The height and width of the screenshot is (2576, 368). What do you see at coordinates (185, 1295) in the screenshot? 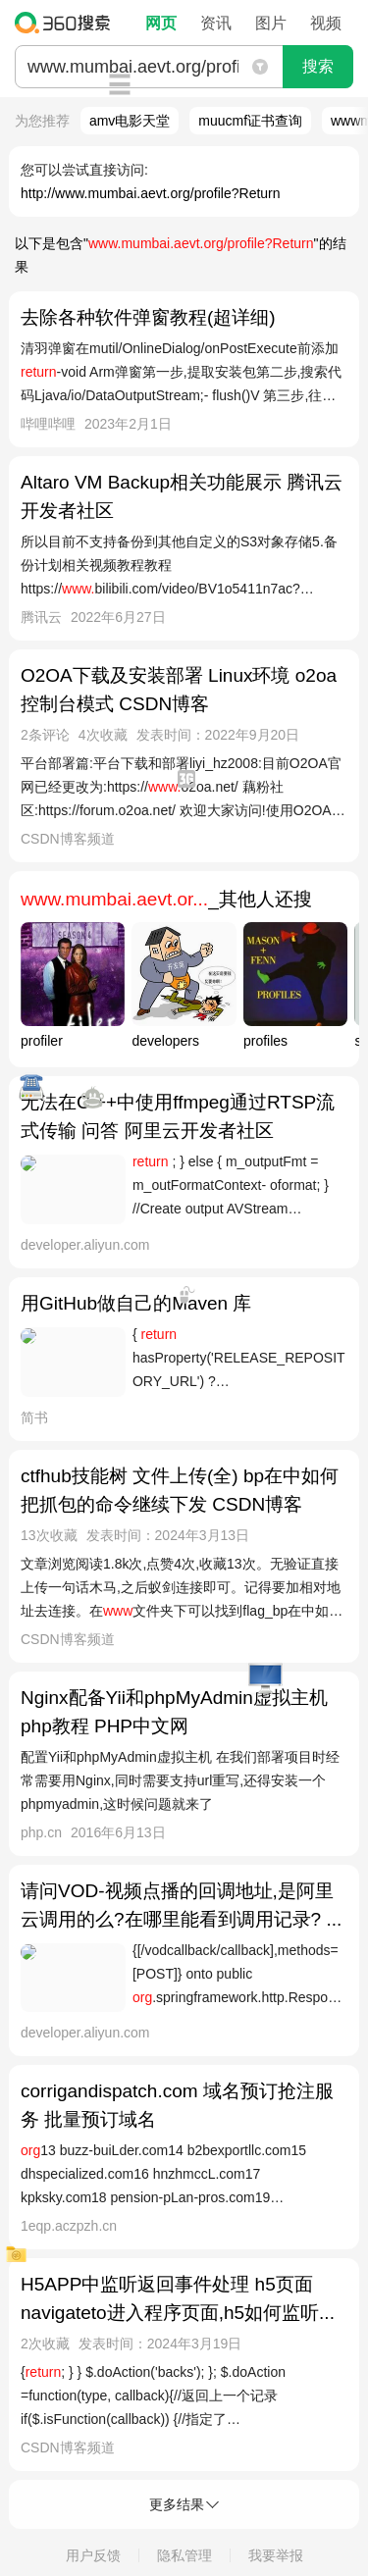
I see `mouse input device settings` at bounding box center [185, 1295].